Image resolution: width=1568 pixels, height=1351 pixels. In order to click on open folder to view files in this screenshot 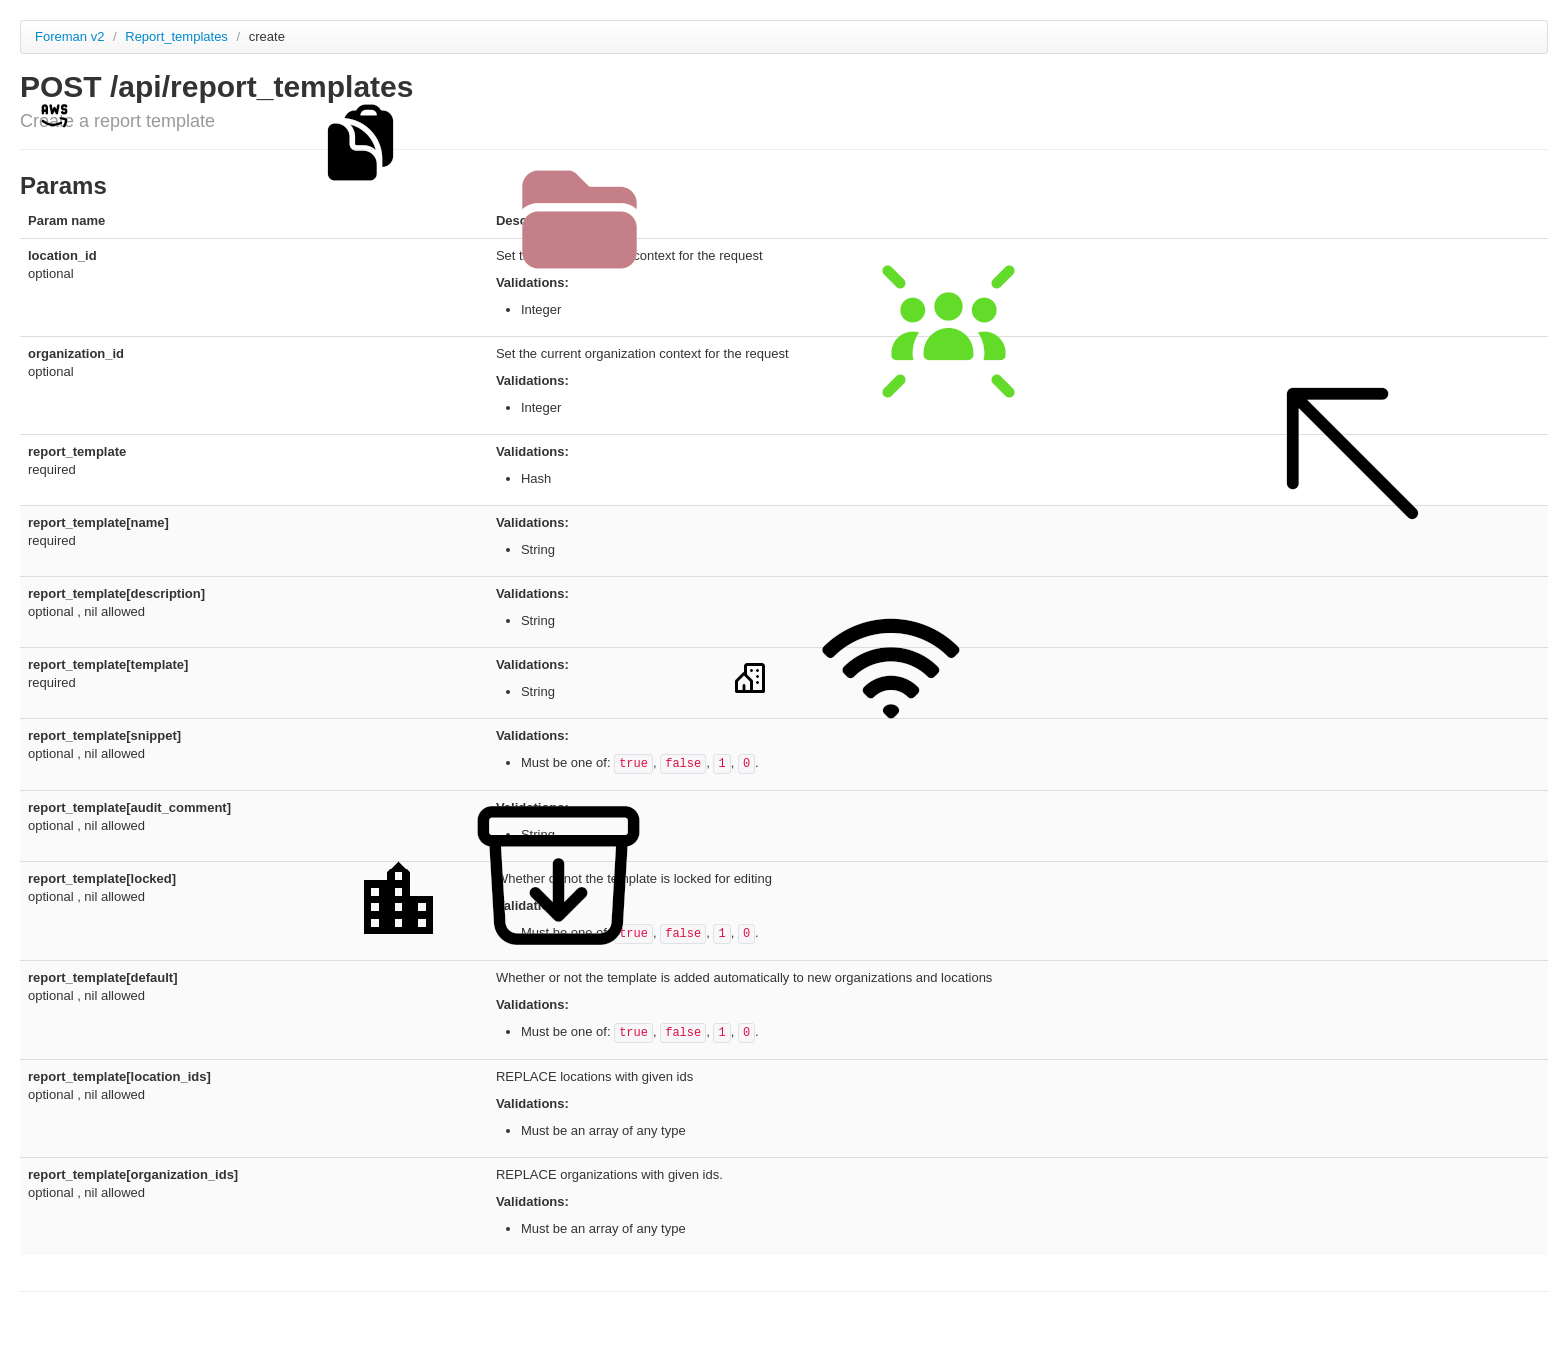, I will do `click(579, 219)`.